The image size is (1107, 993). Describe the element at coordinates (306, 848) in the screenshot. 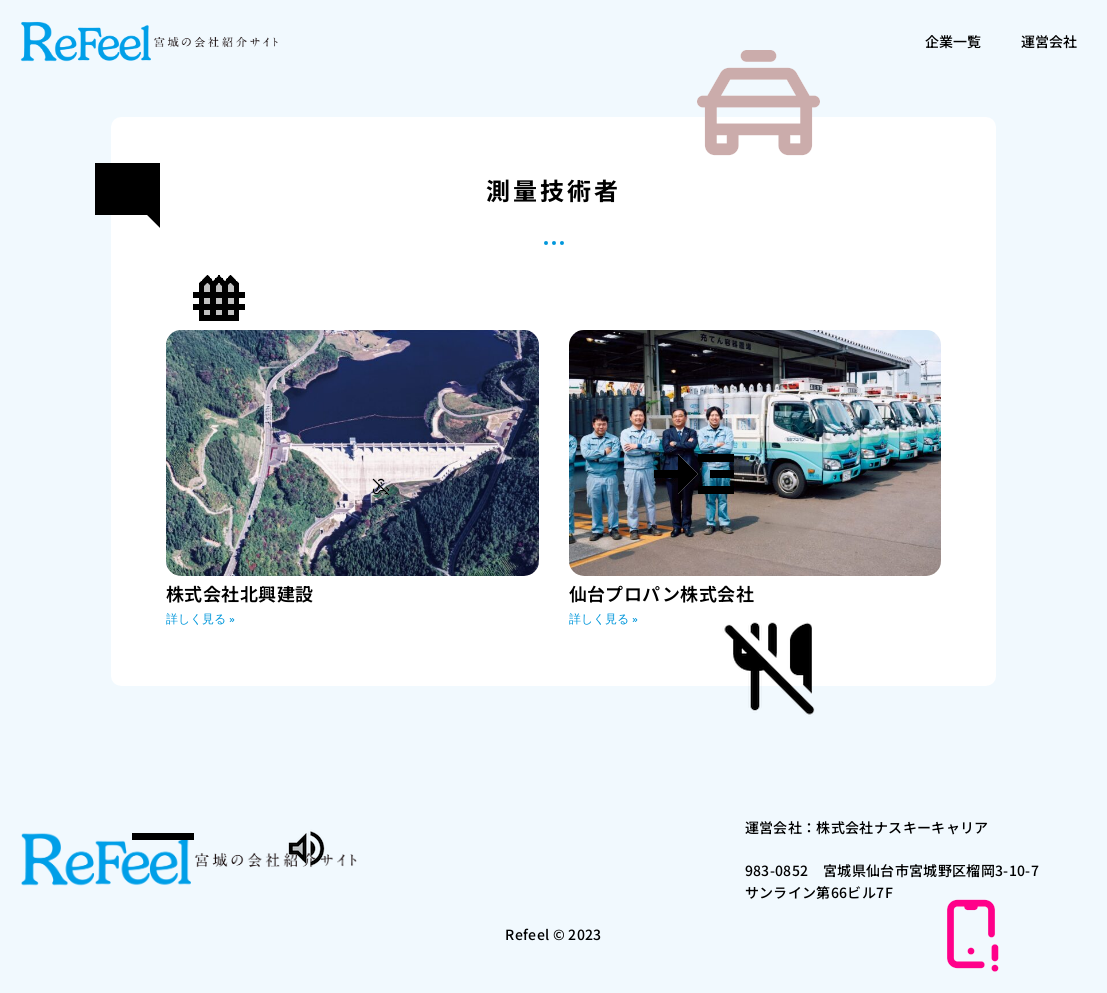

I see `increase or adjust audio volume` at that location.